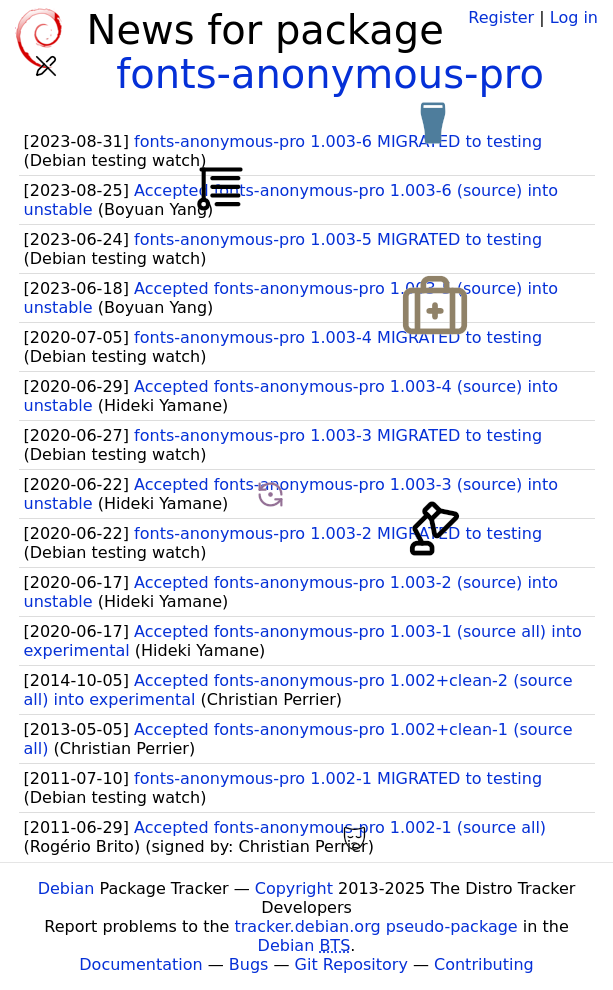  I want to click on adjust window blinds or shades, so click(221, 189).